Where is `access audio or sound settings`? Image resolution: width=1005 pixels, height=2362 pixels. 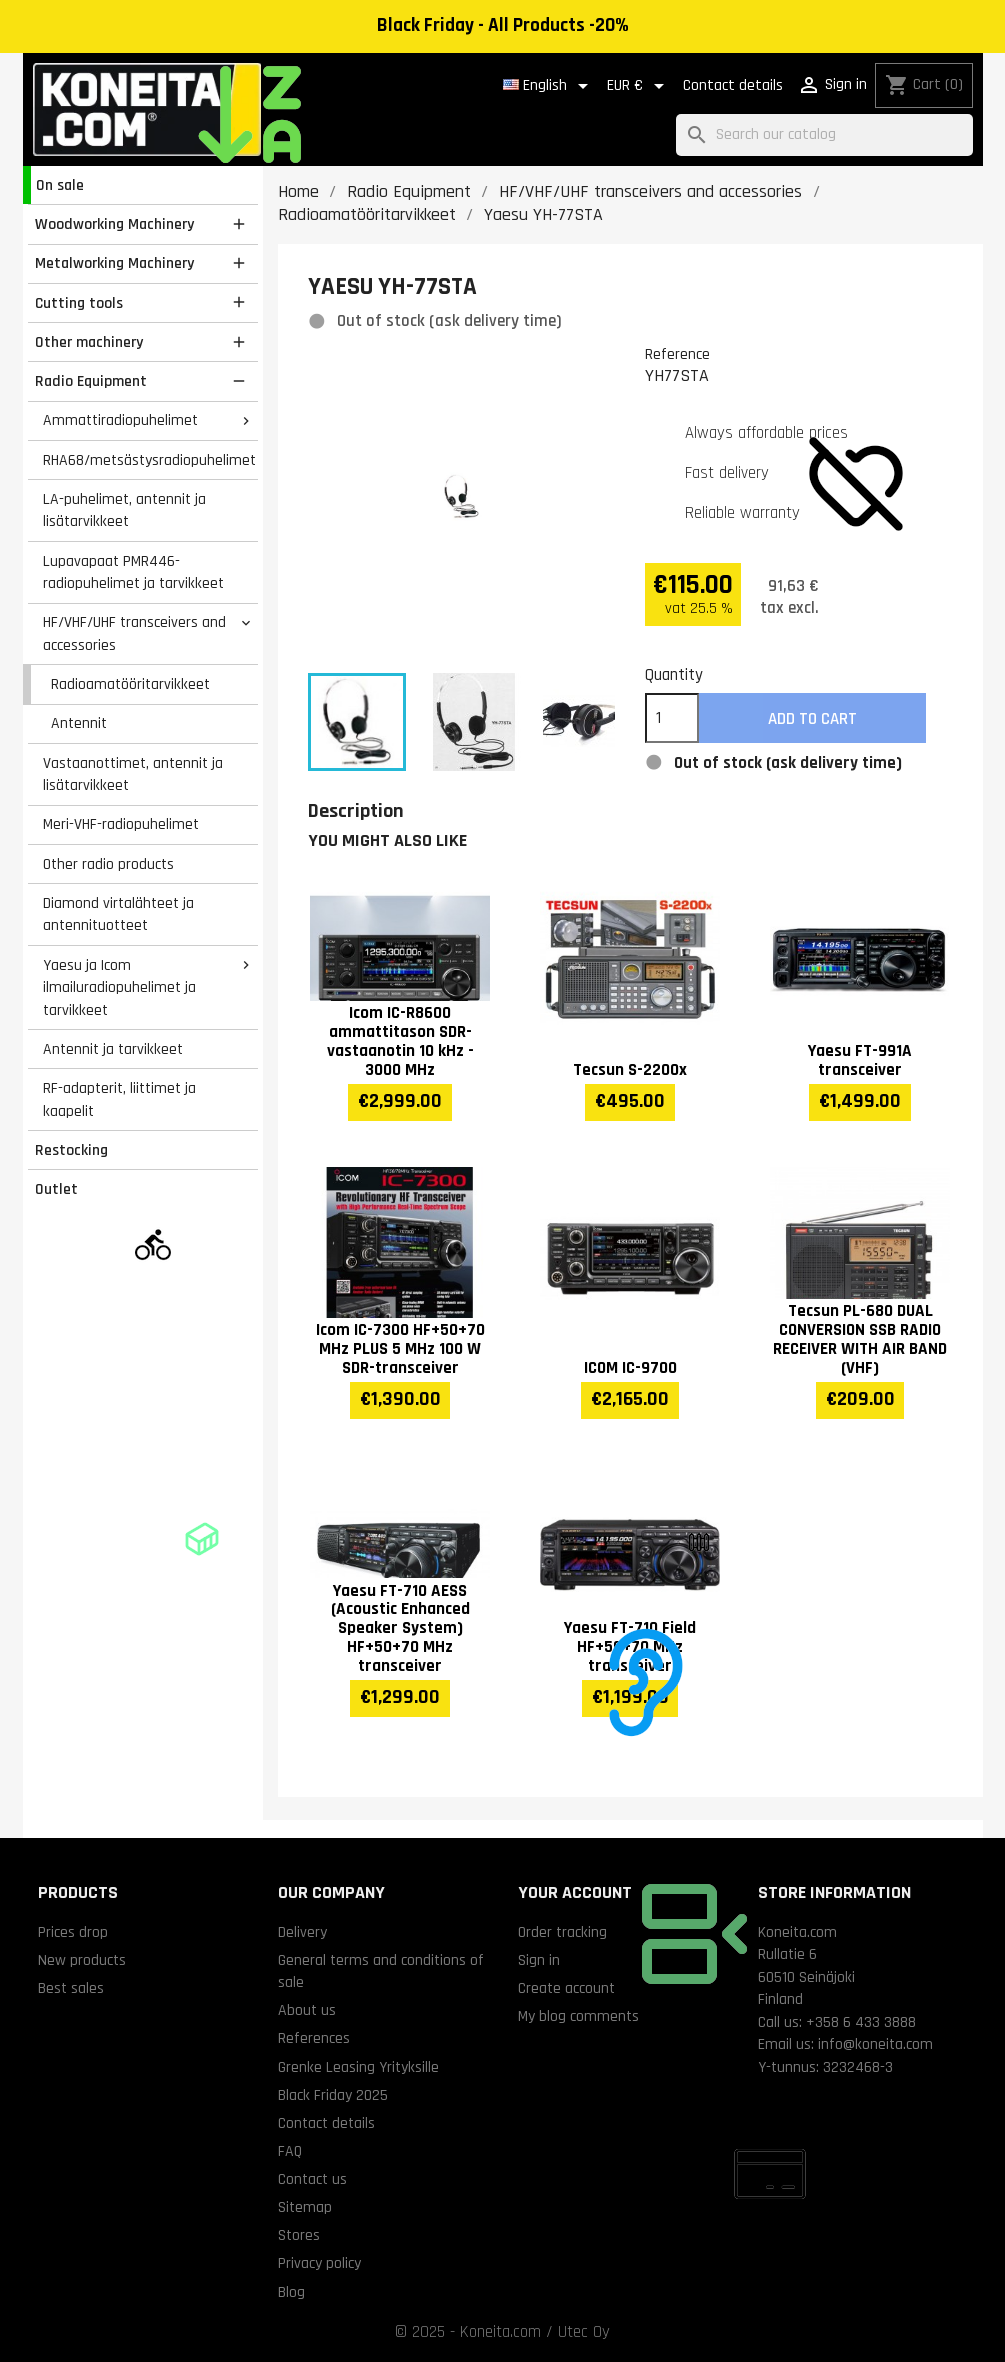 access audio or sound settings is located at coordinates (643, 1682).